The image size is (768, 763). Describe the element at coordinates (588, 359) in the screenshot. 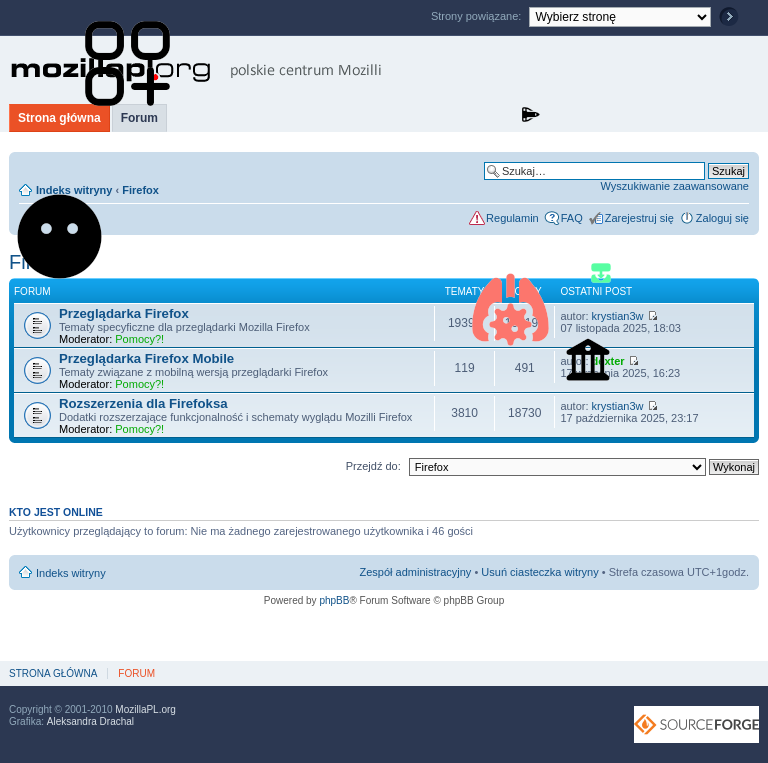

I see `view nearby museums or cultural attractions` at that location.